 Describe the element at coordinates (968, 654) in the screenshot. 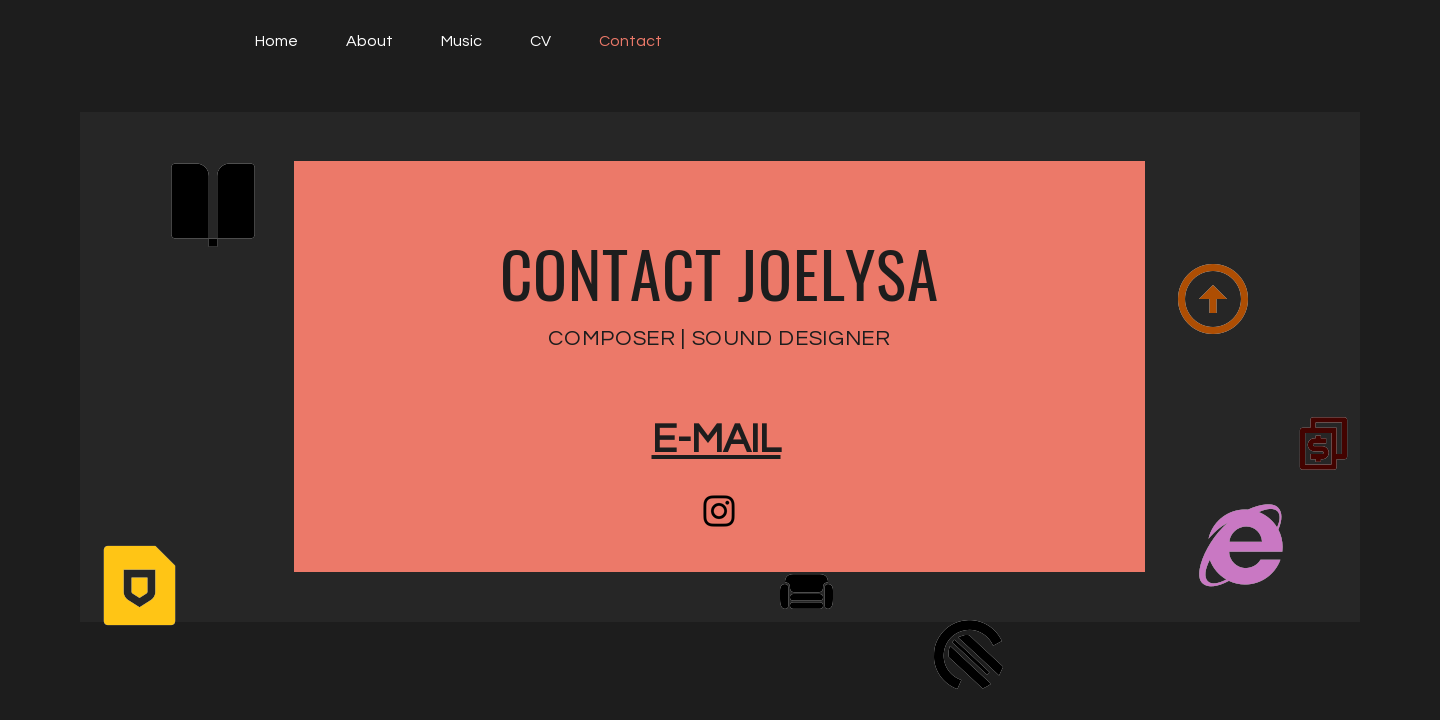

I see `autocannon HTTP benchmarking tool logo` at that location.